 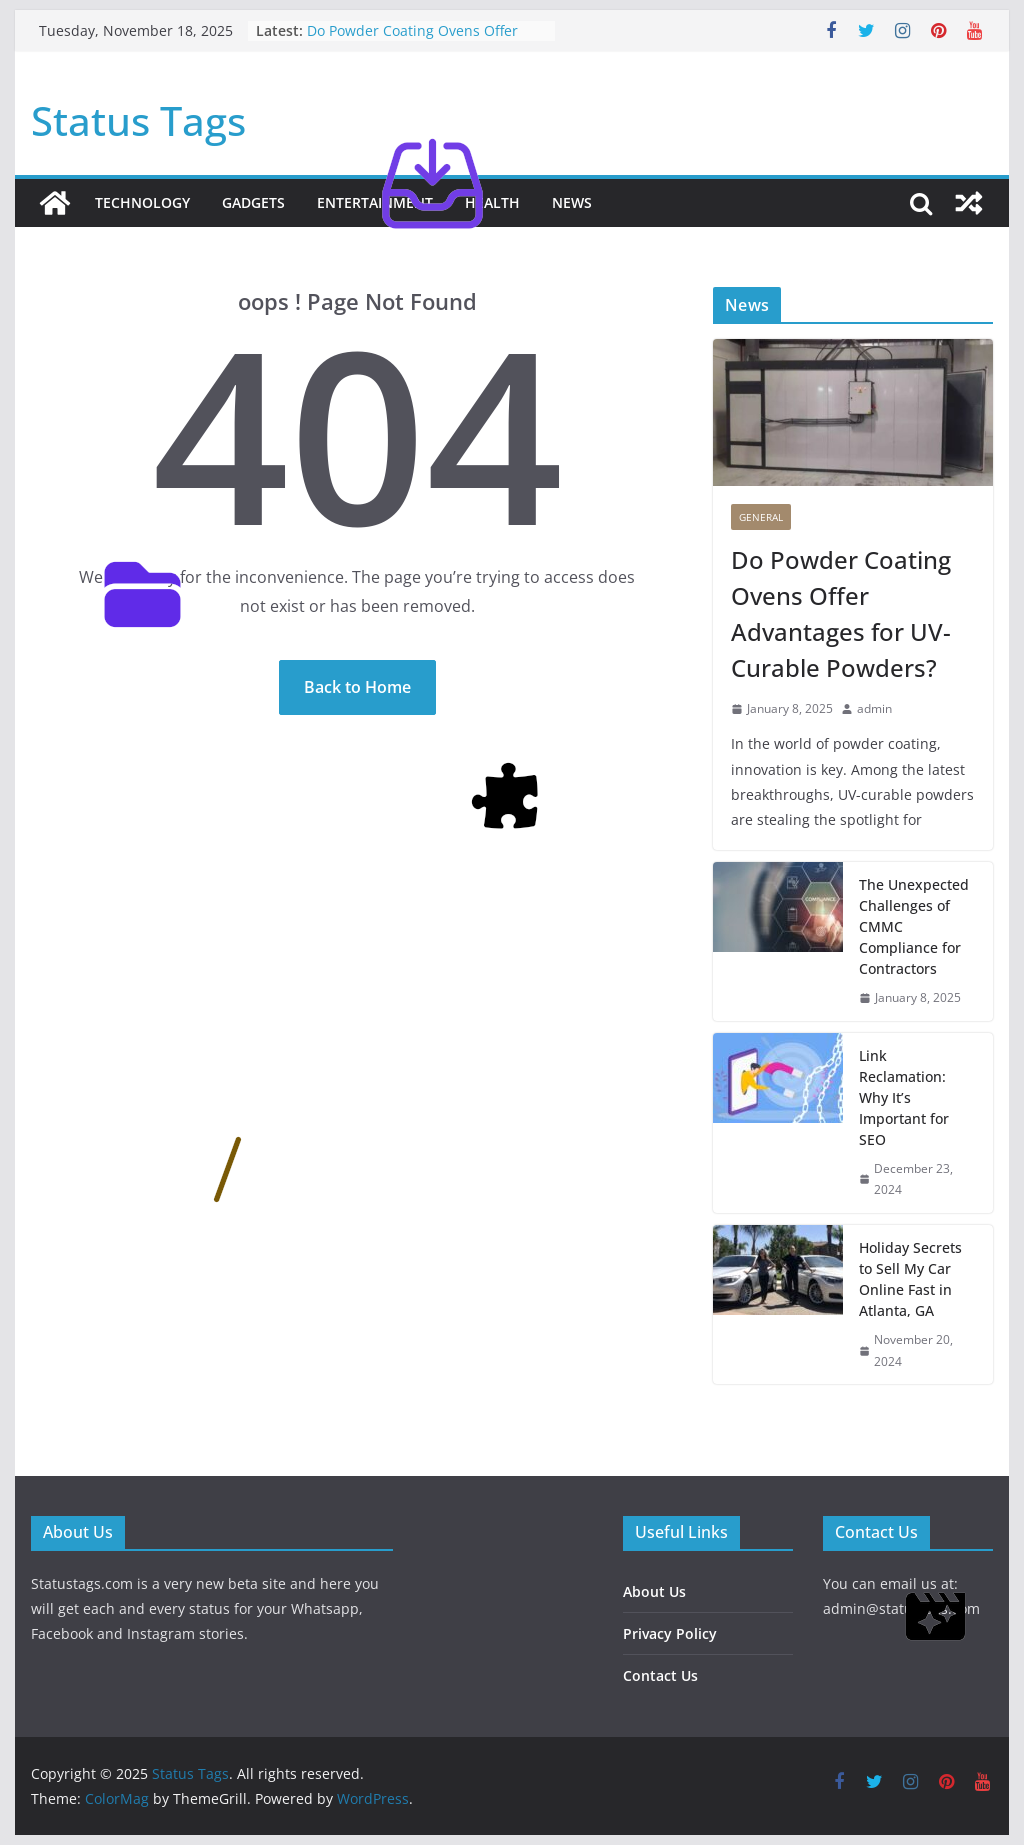 What do you see at coordinates (432, 185) in the screenshot?
I see `download message to inbox` at bounding box center [432, 185].